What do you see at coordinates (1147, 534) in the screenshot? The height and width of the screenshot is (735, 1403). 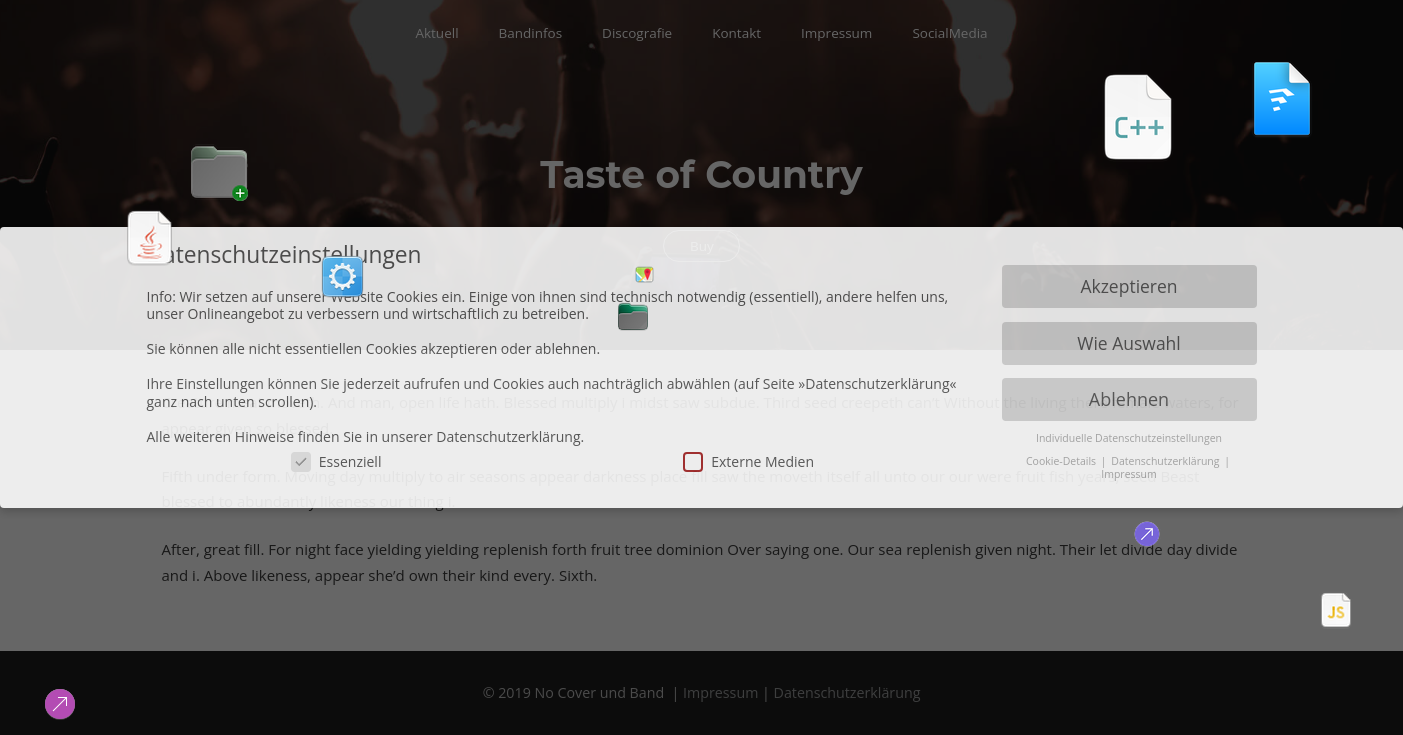 I see `indicates a symbolic link or shortcut to another file` at bounding box center [1147, 534].